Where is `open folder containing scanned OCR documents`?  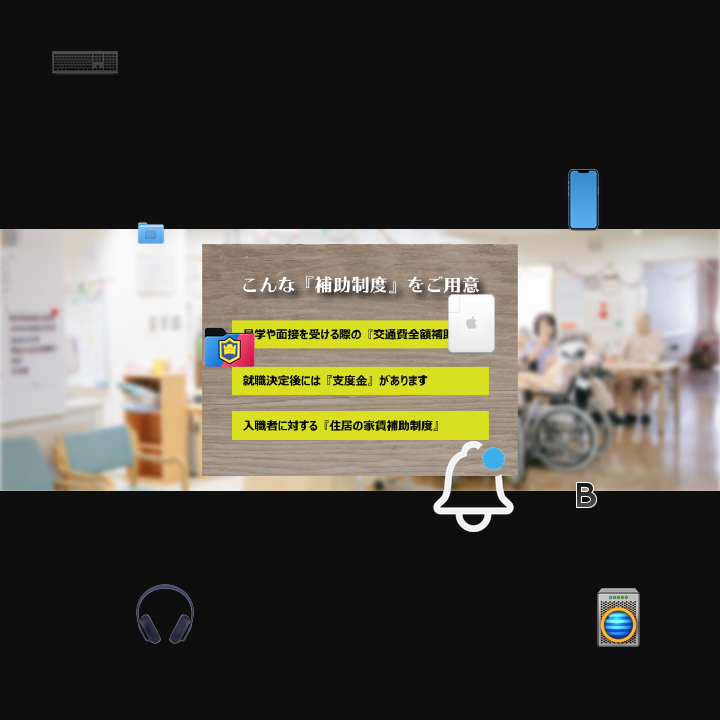
open folder containing scanned OCR documents is located at coordinates (151, 233).